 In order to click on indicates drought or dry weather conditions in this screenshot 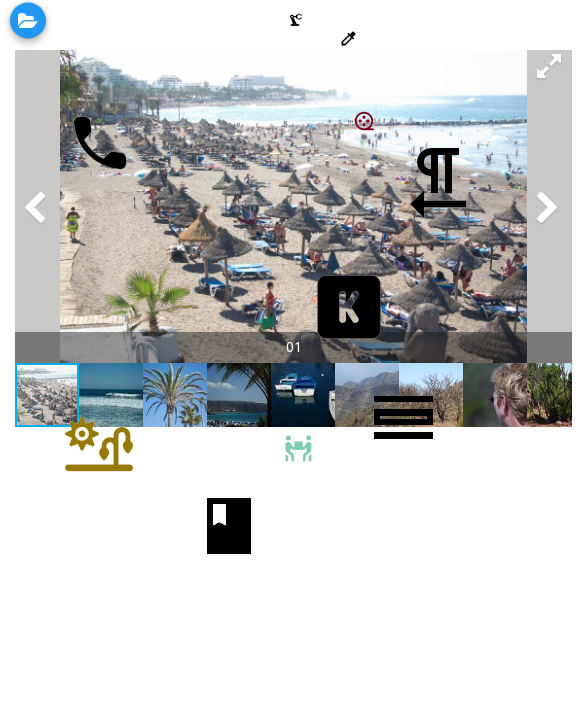, I will do `click(99, 444)`.